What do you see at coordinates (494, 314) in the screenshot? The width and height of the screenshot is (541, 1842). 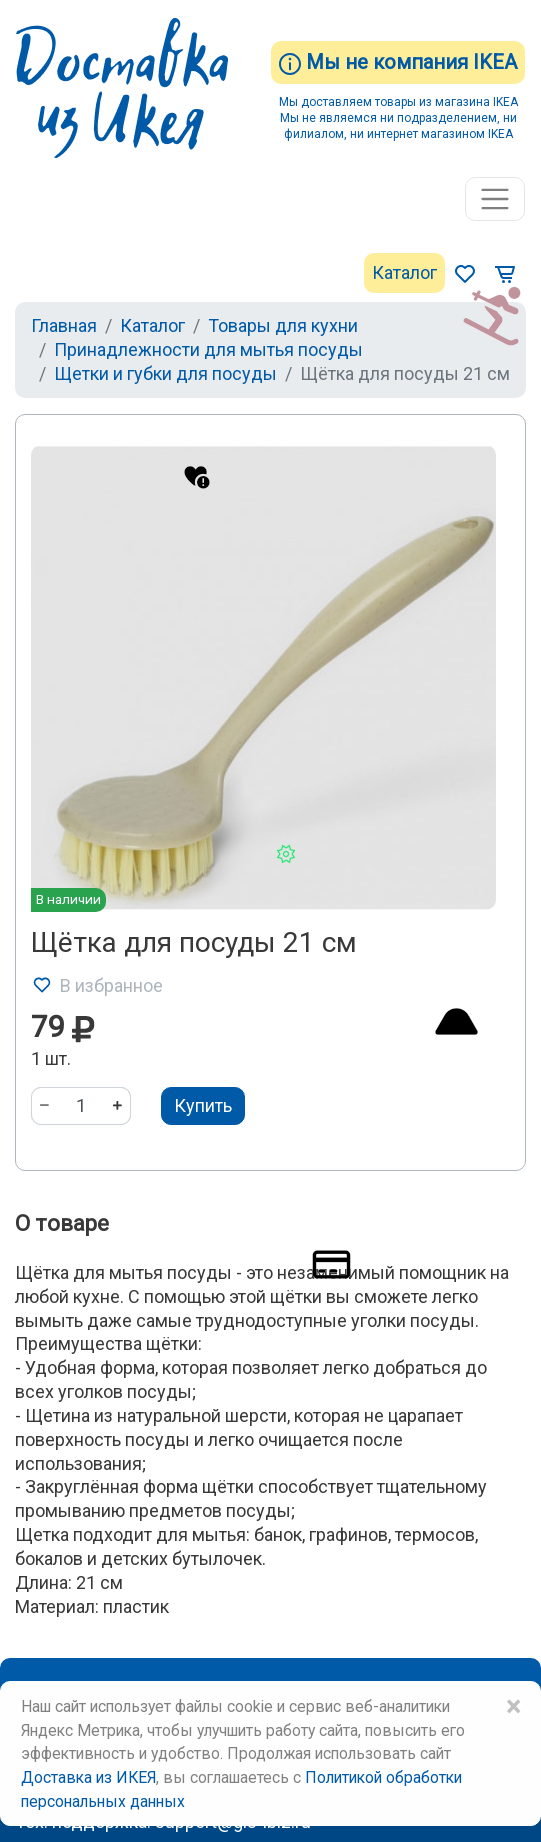 I see `access skiing or winter sports information` at bounding box center [494, 314].